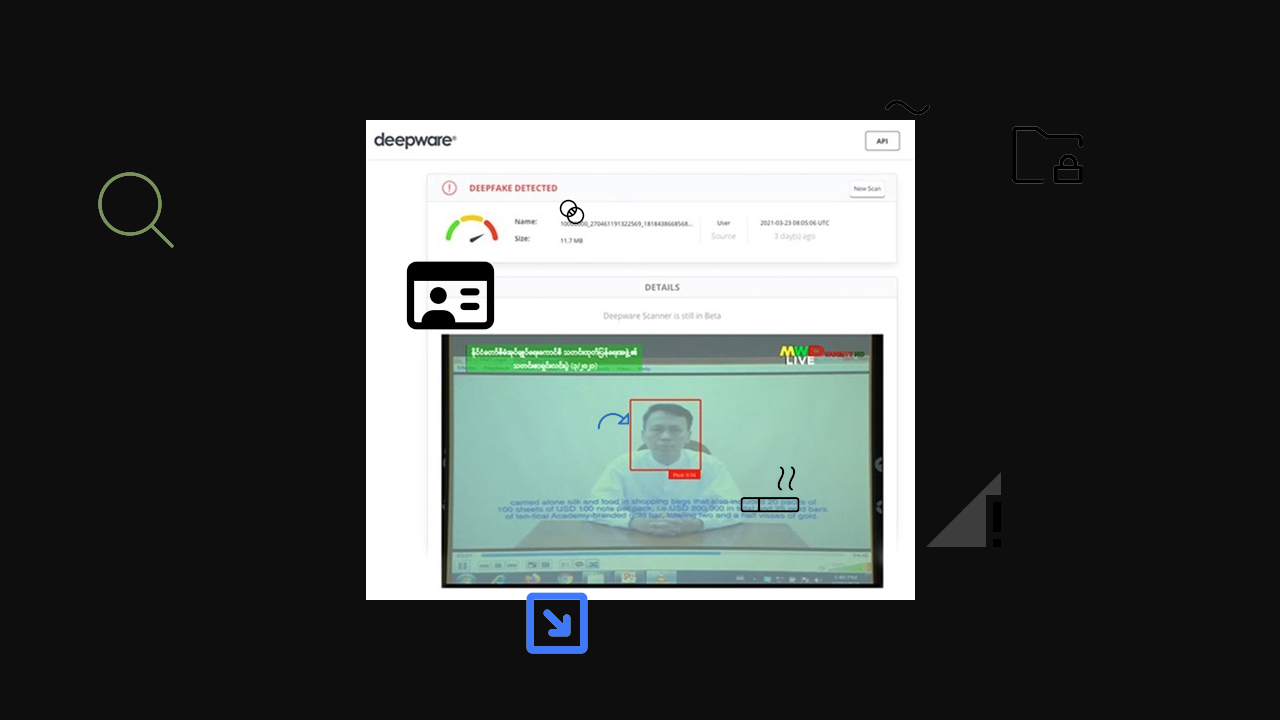 Image resolution: width=1280 pixels, height=720 pixels. What do you see at coordinates (1047, 153) in the screenshot?
I see `access a password-protected folder` at bounding box center [1047, 153].